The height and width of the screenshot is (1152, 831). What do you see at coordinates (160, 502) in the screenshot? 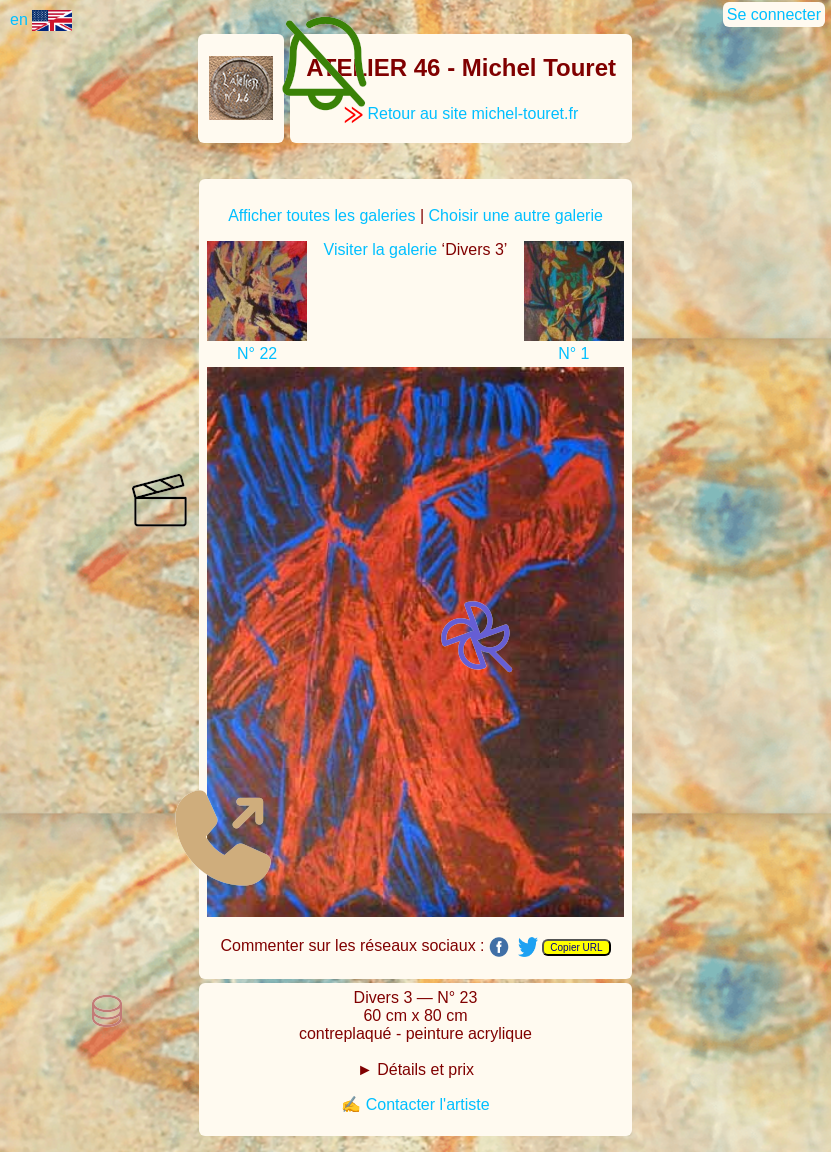
I see `access video or movie content` at bounding box center [160, 502].